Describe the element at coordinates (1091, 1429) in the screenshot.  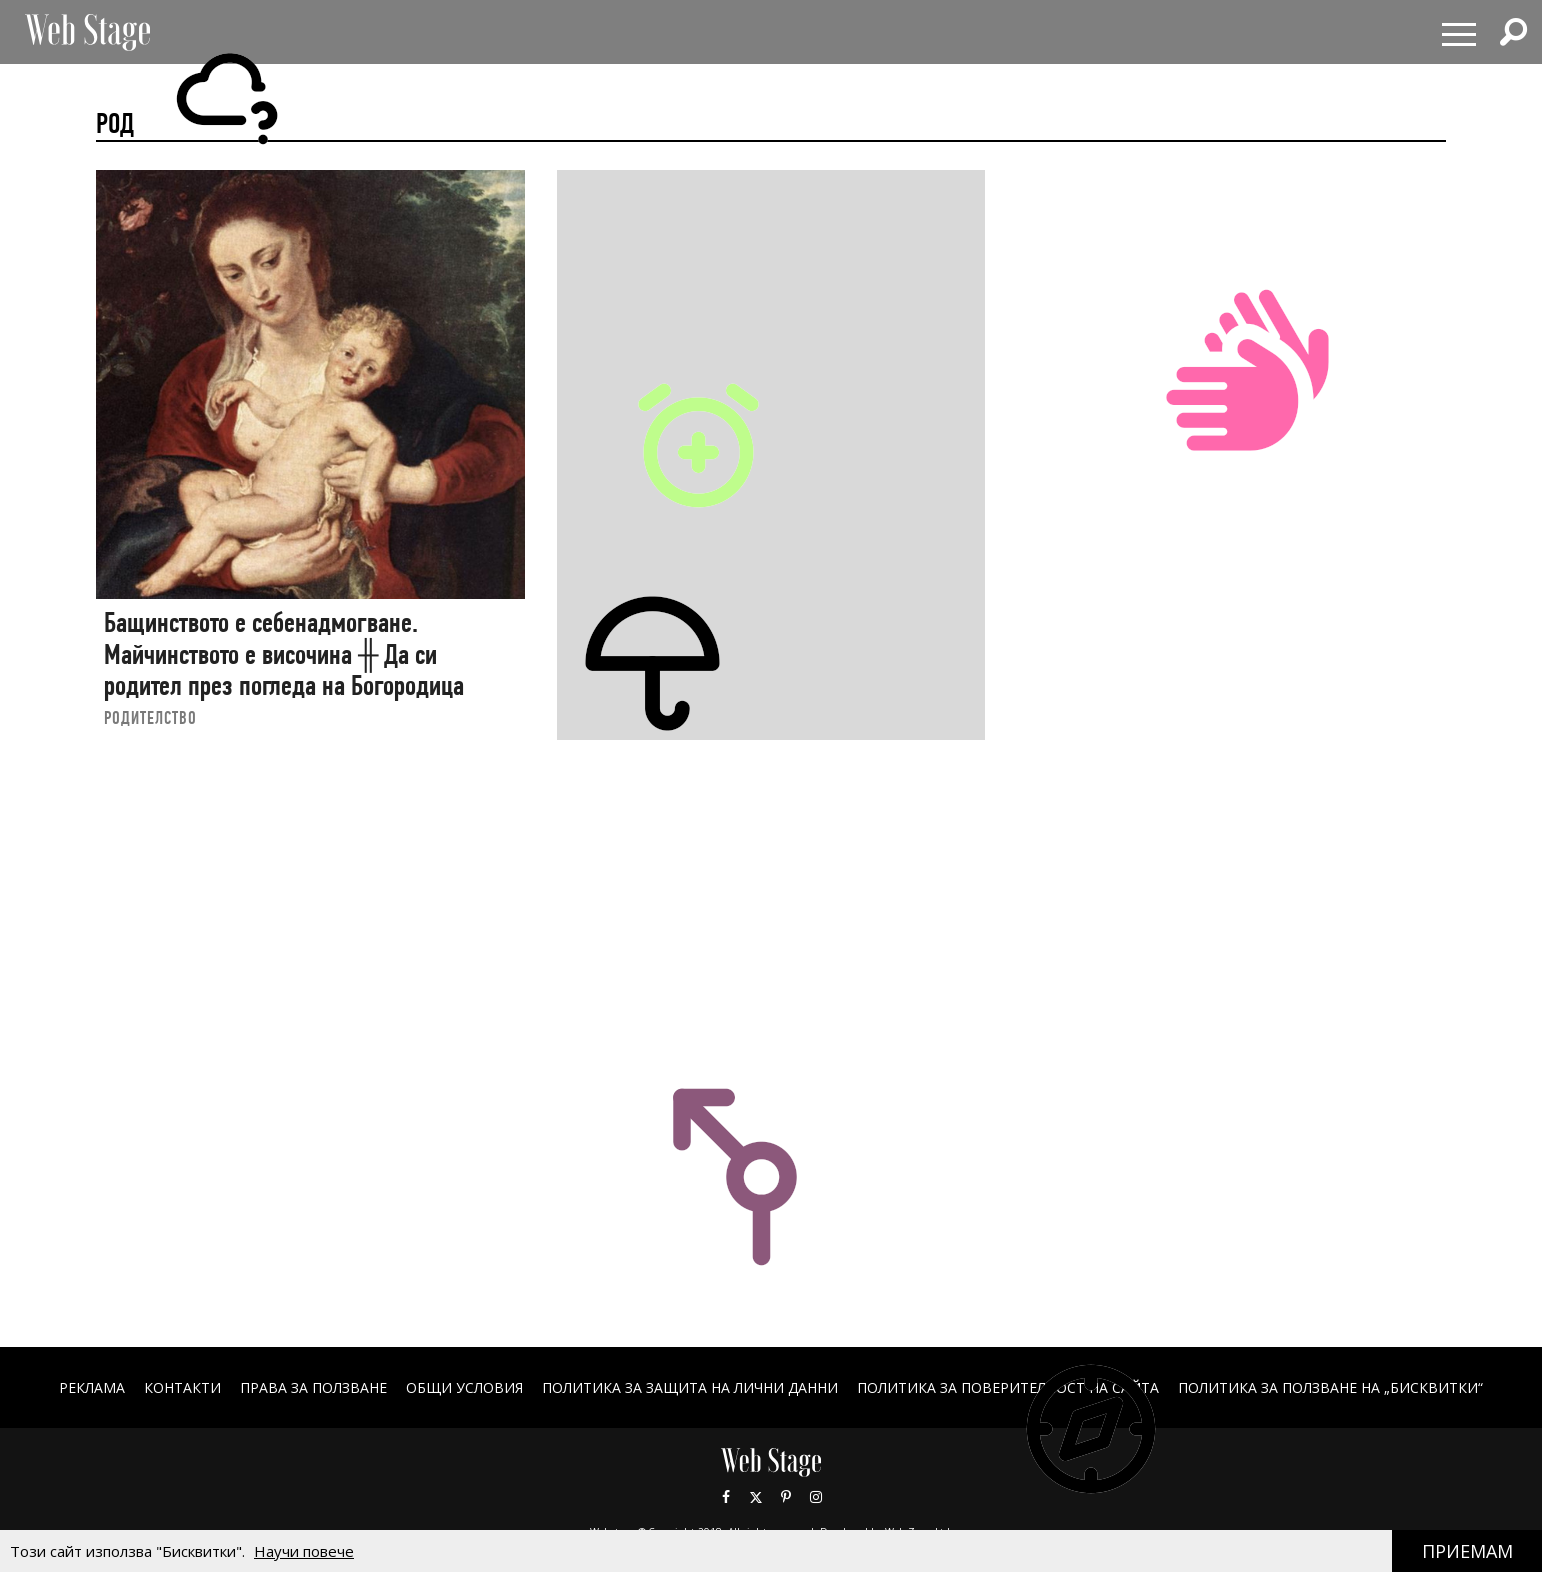
I see `access navigation or direction features` at that location.